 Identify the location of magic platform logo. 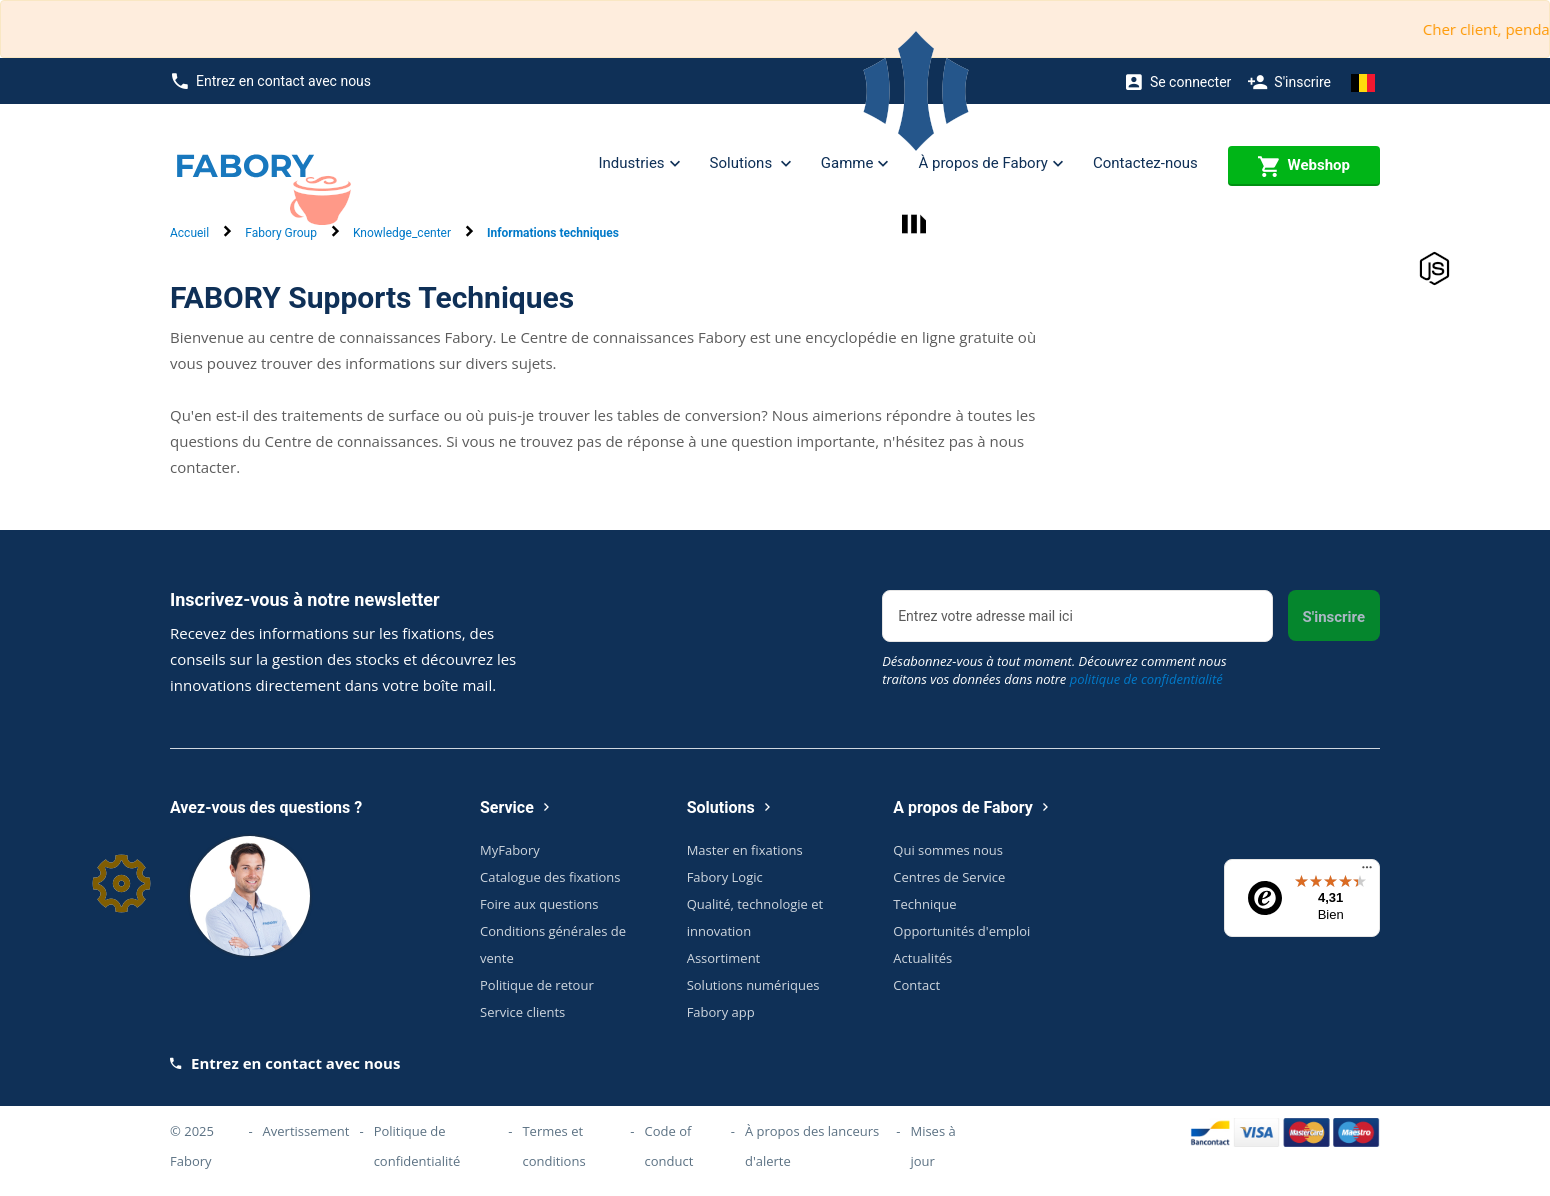
(916, 91).